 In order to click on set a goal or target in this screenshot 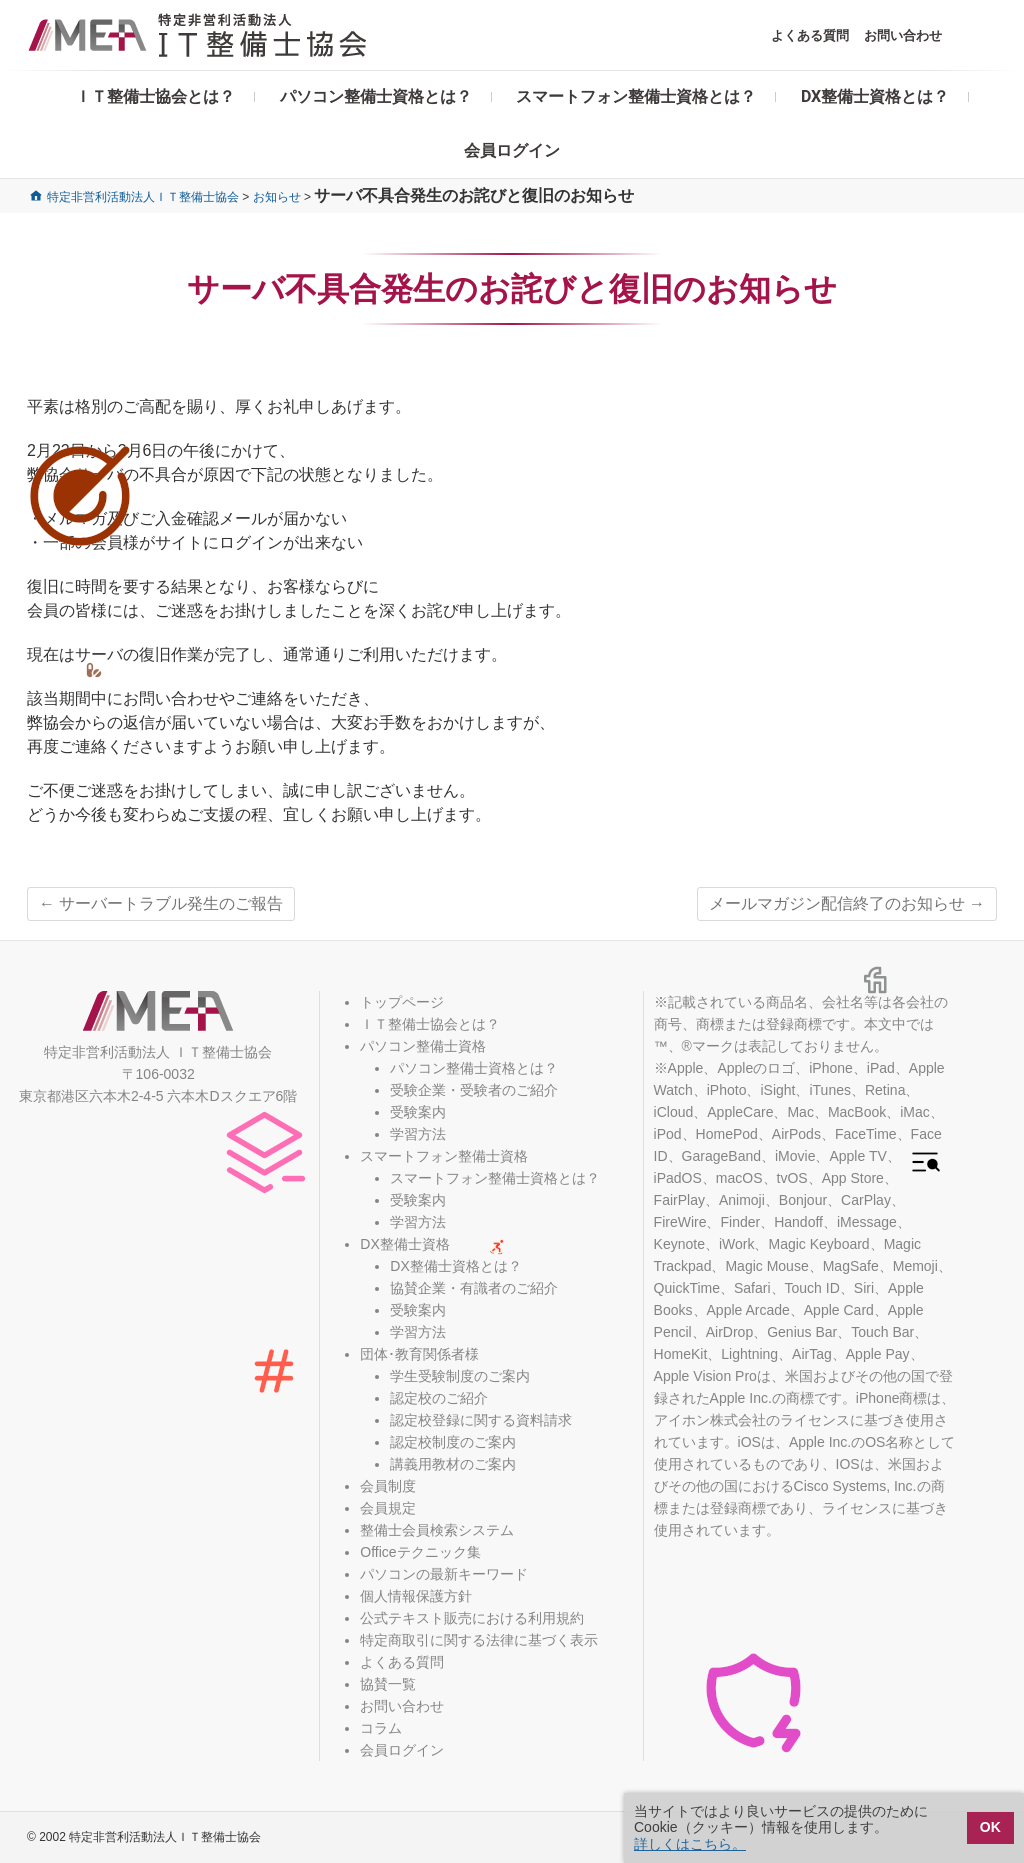, I will do `click(80, 496)`.